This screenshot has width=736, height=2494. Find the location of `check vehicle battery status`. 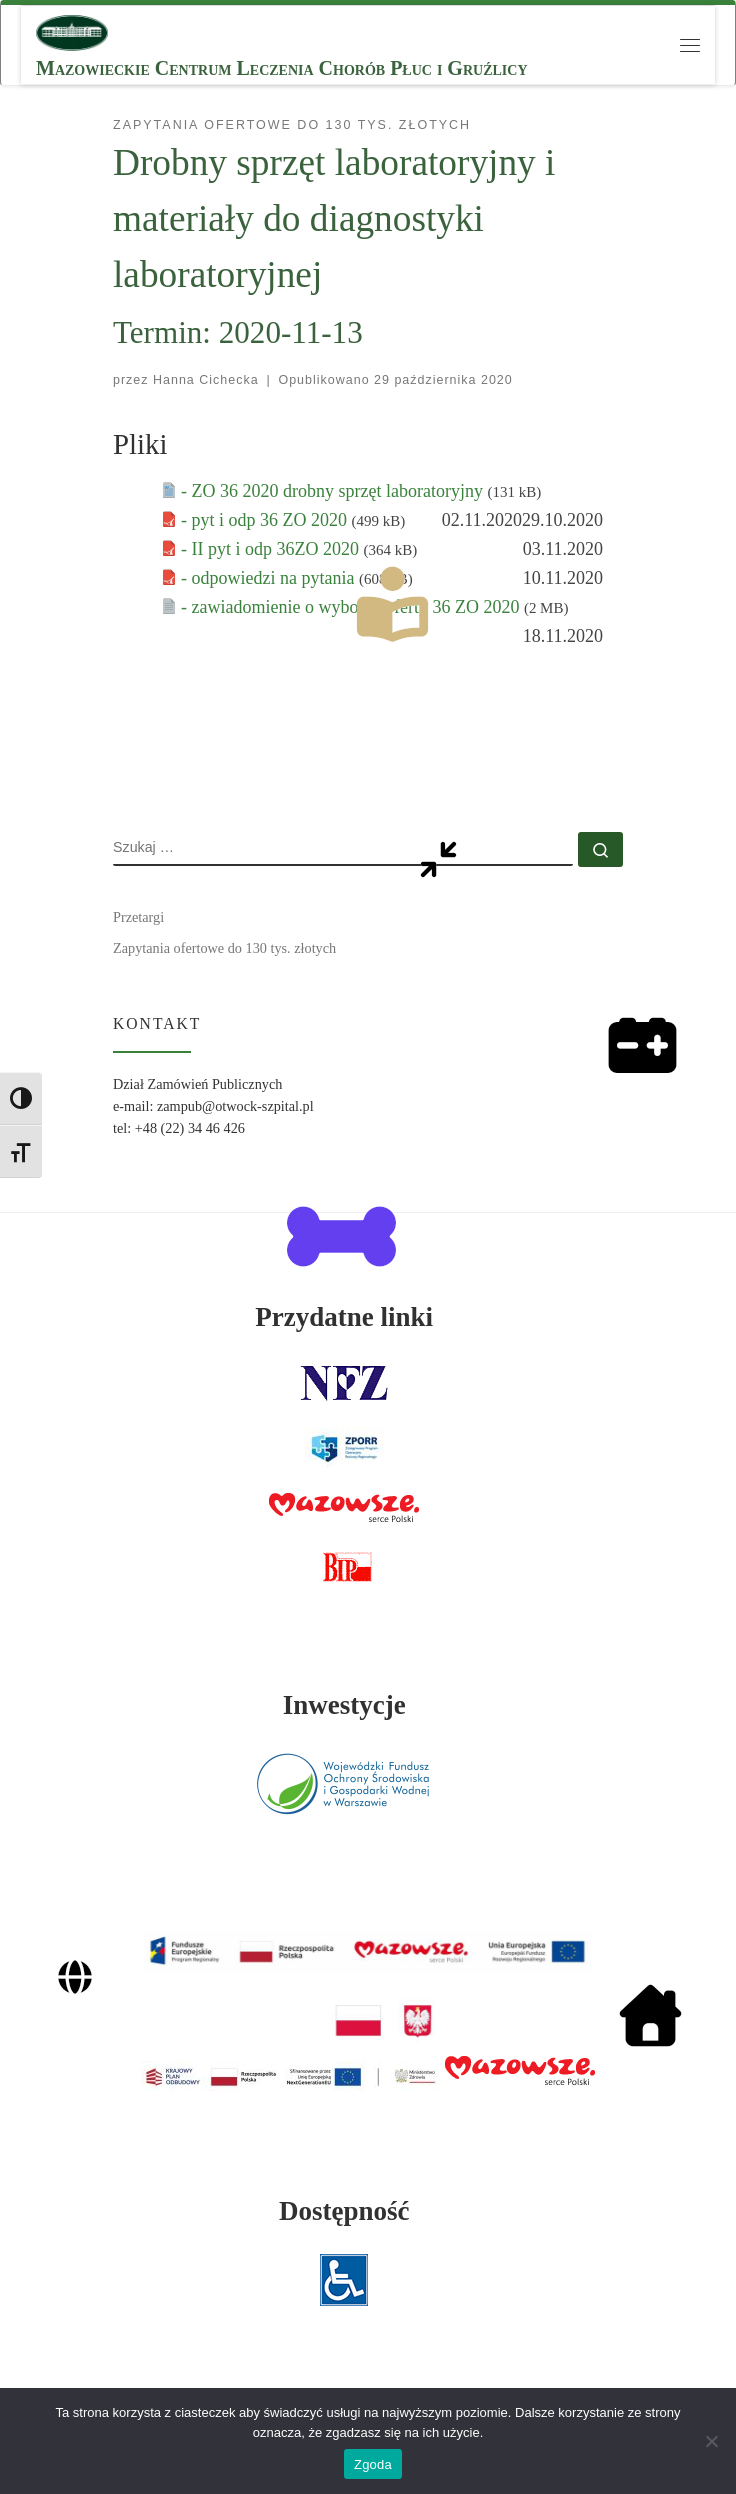

check vehicle battery status is located at coordinates (642, 1047).